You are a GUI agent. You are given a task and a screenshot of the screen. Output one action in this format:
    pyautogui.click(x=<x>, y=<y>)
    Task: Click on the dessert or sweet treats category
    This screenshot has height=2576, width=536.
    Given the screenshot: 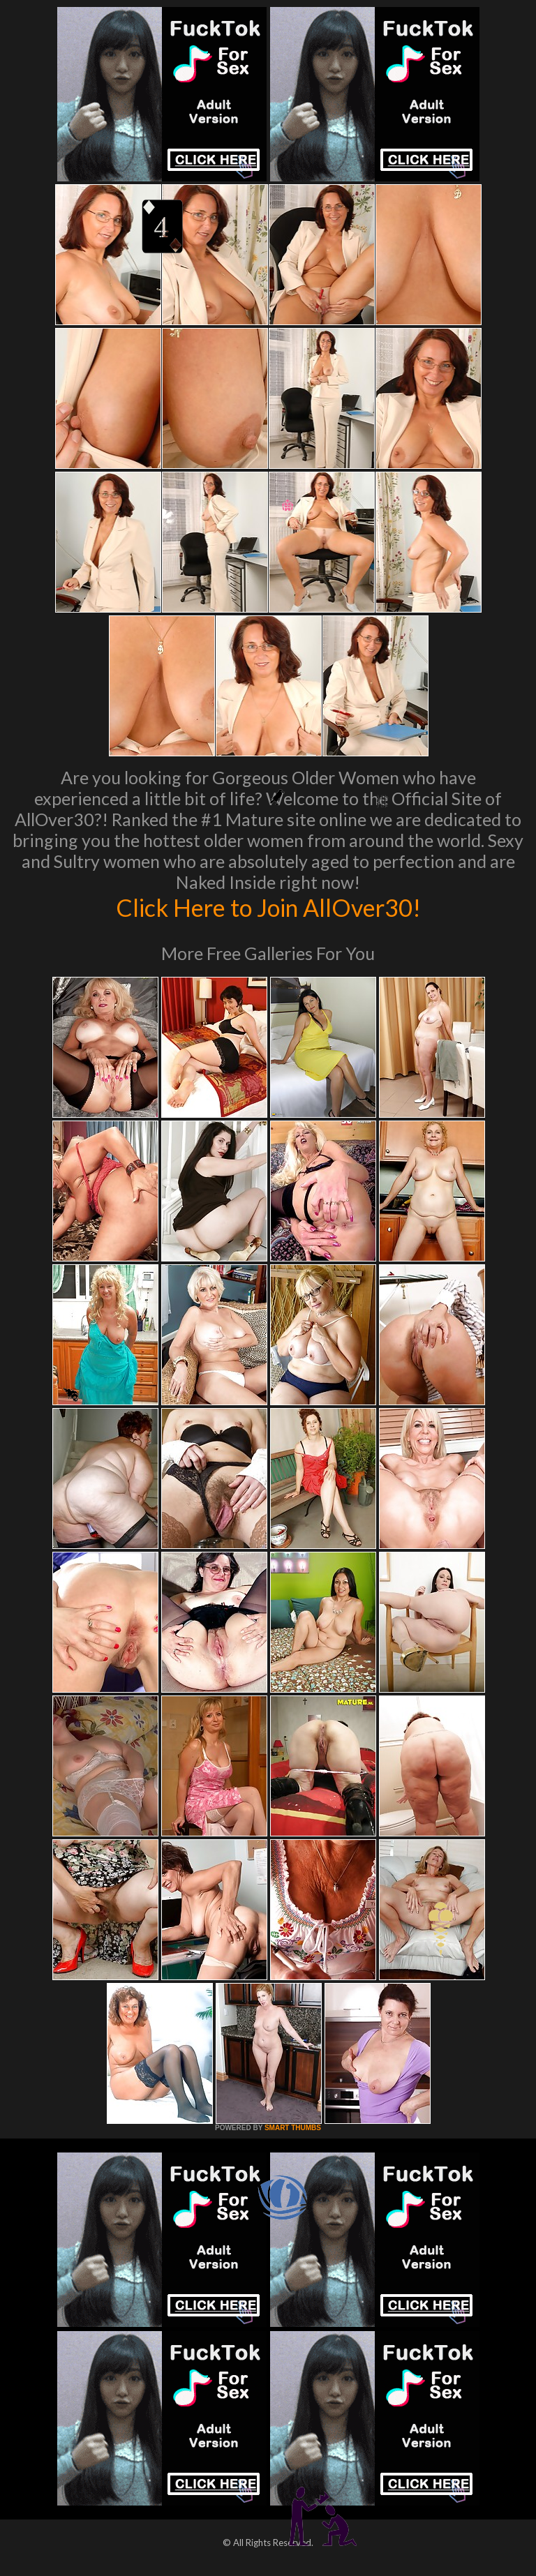 What is the action you would take?
    pyautogui.click(x=440, y=1929)
    